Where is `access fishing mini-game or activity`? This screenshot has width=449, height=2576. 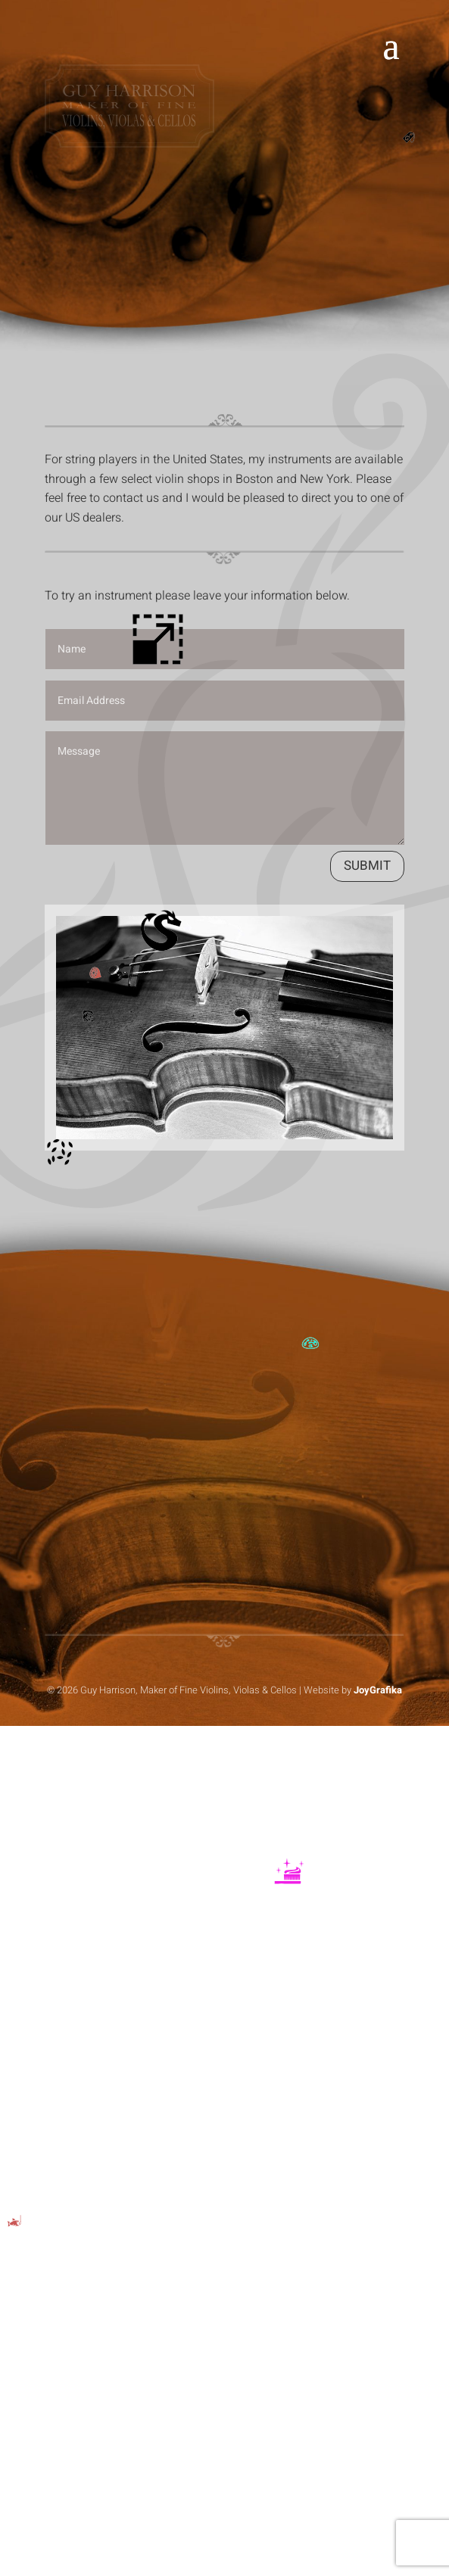 access fishing mini-game or activity is located at coordinates (14, 2222).